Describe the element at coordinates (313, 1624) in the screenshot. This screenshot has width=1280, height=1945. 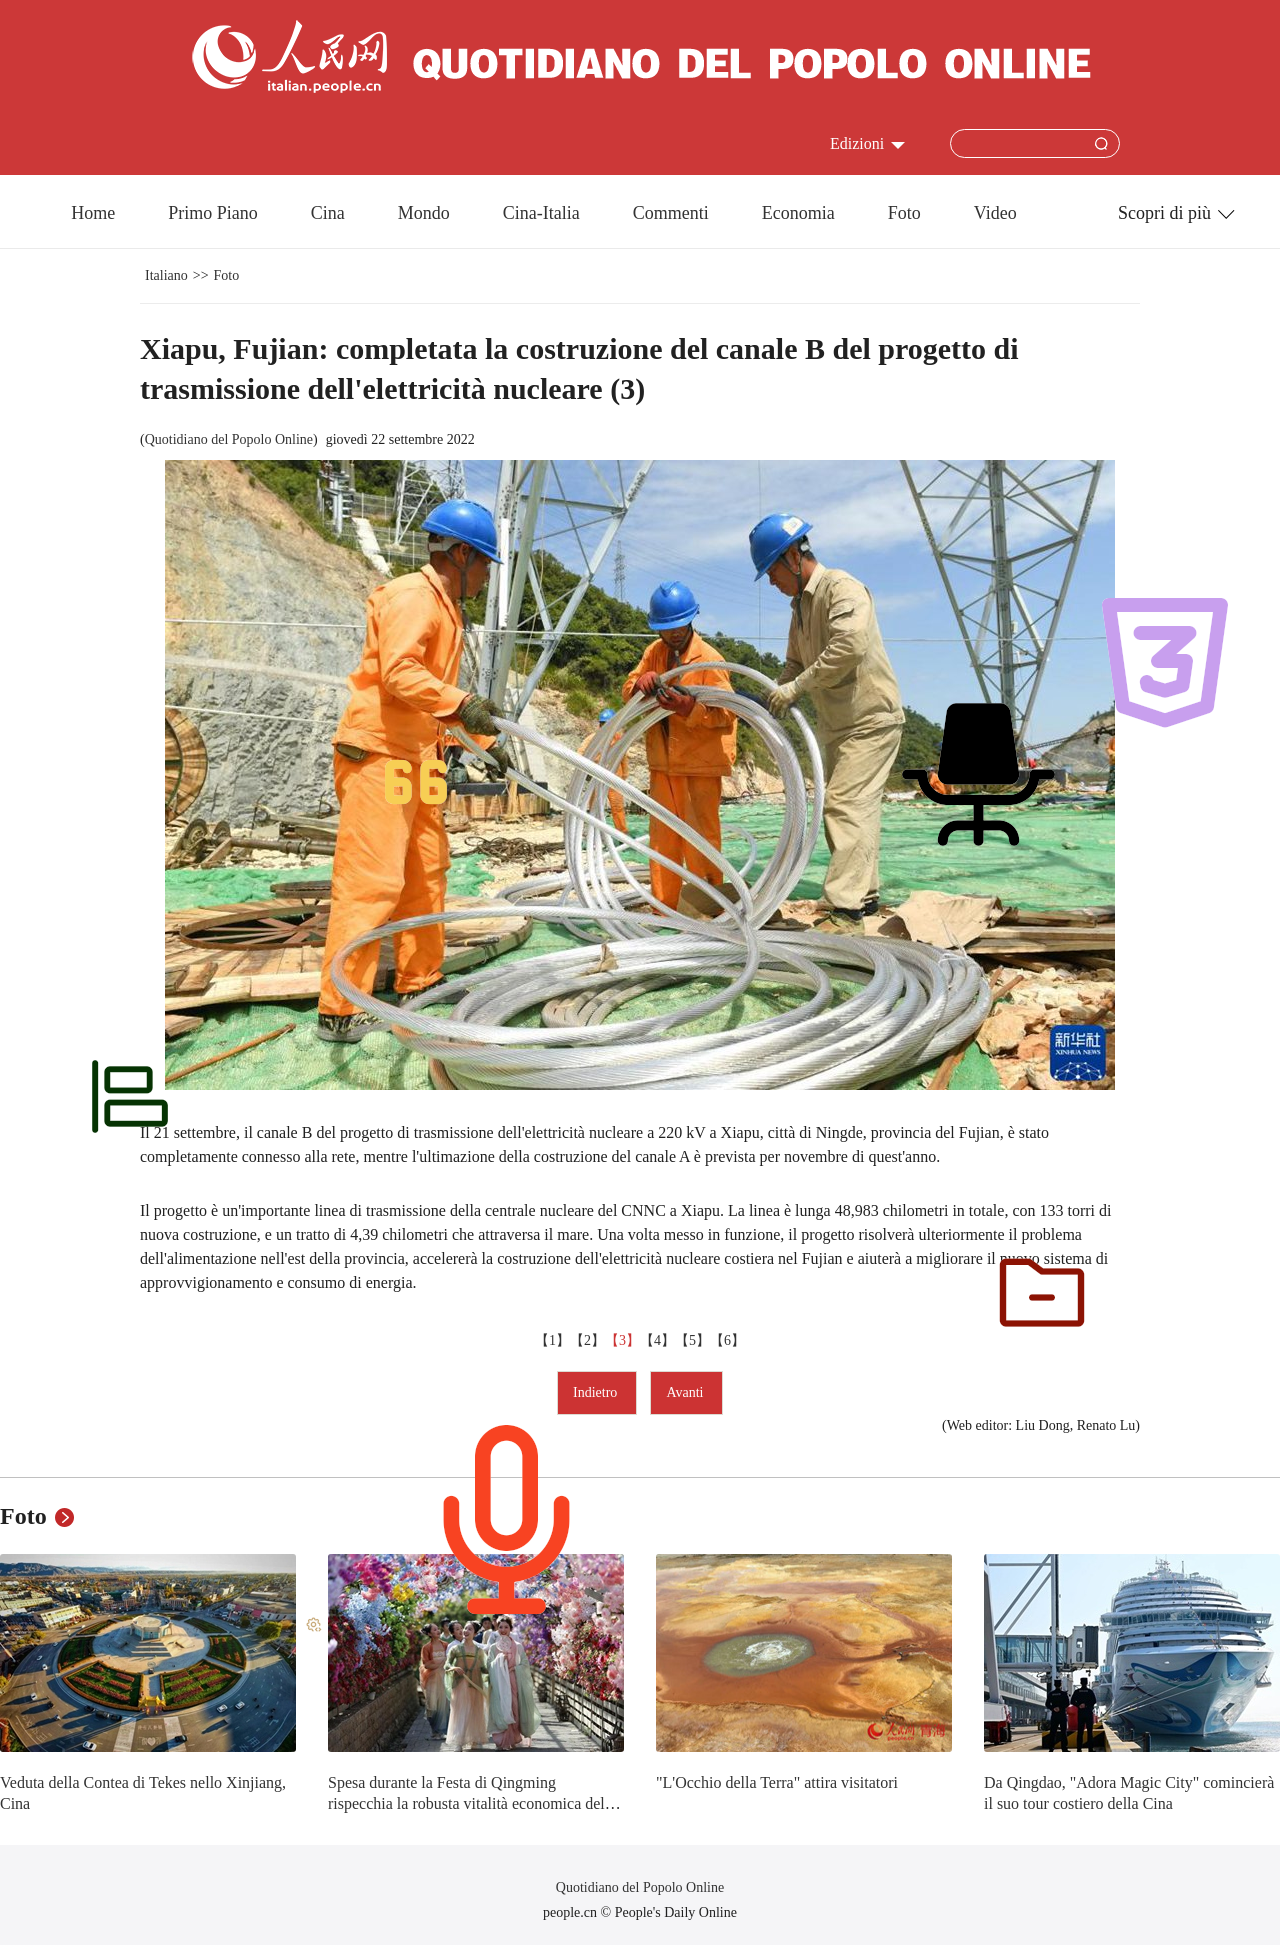
I see `access developer or code settings` at that location.